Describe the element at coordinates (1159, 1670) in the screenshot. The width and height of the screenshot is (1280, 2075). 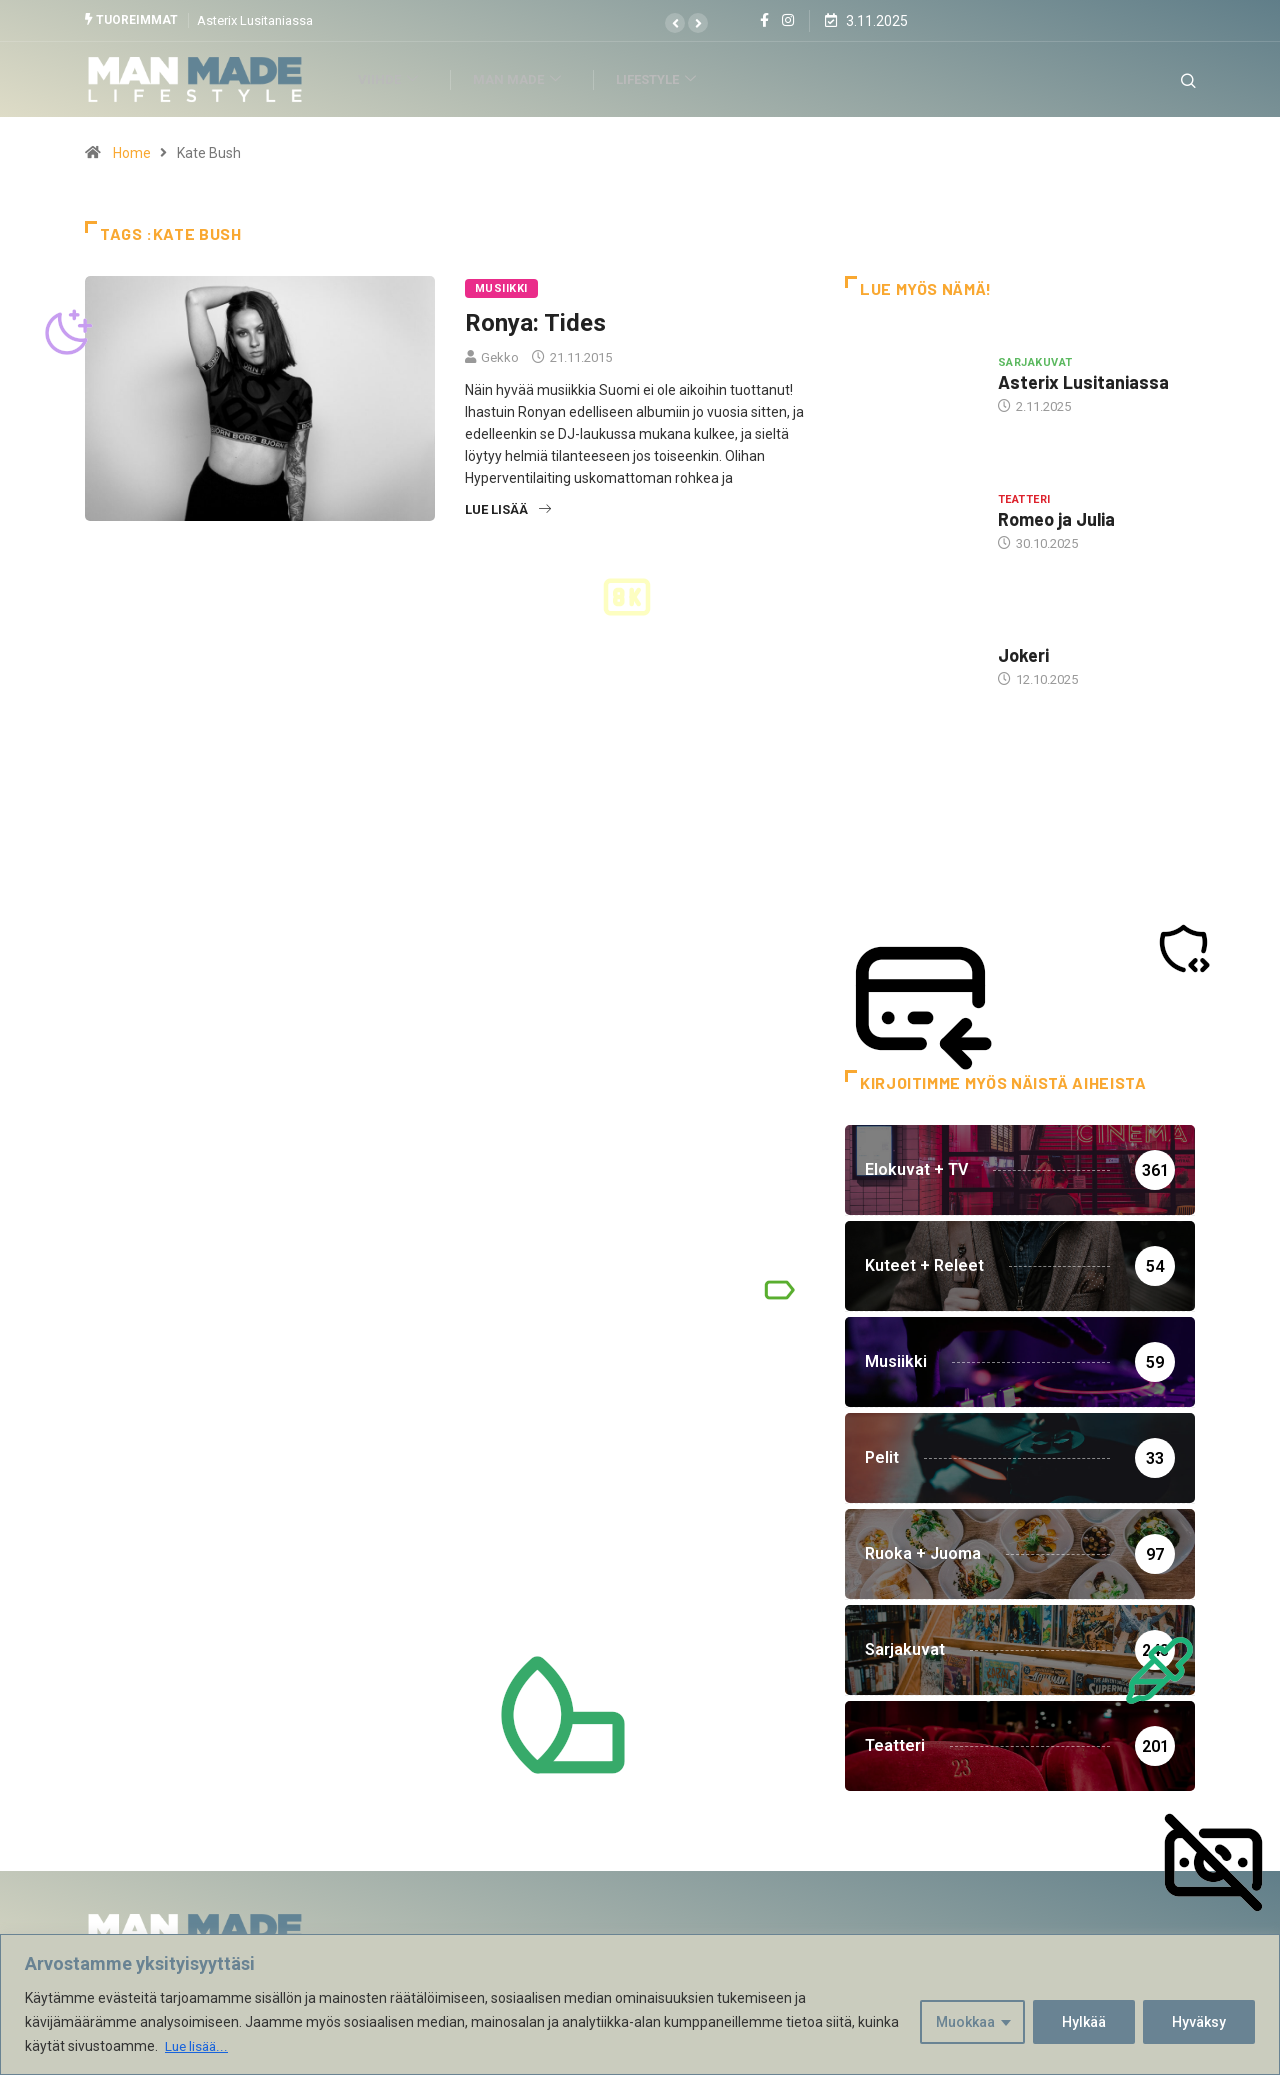
I see `sample a color from the canvas` at that location.